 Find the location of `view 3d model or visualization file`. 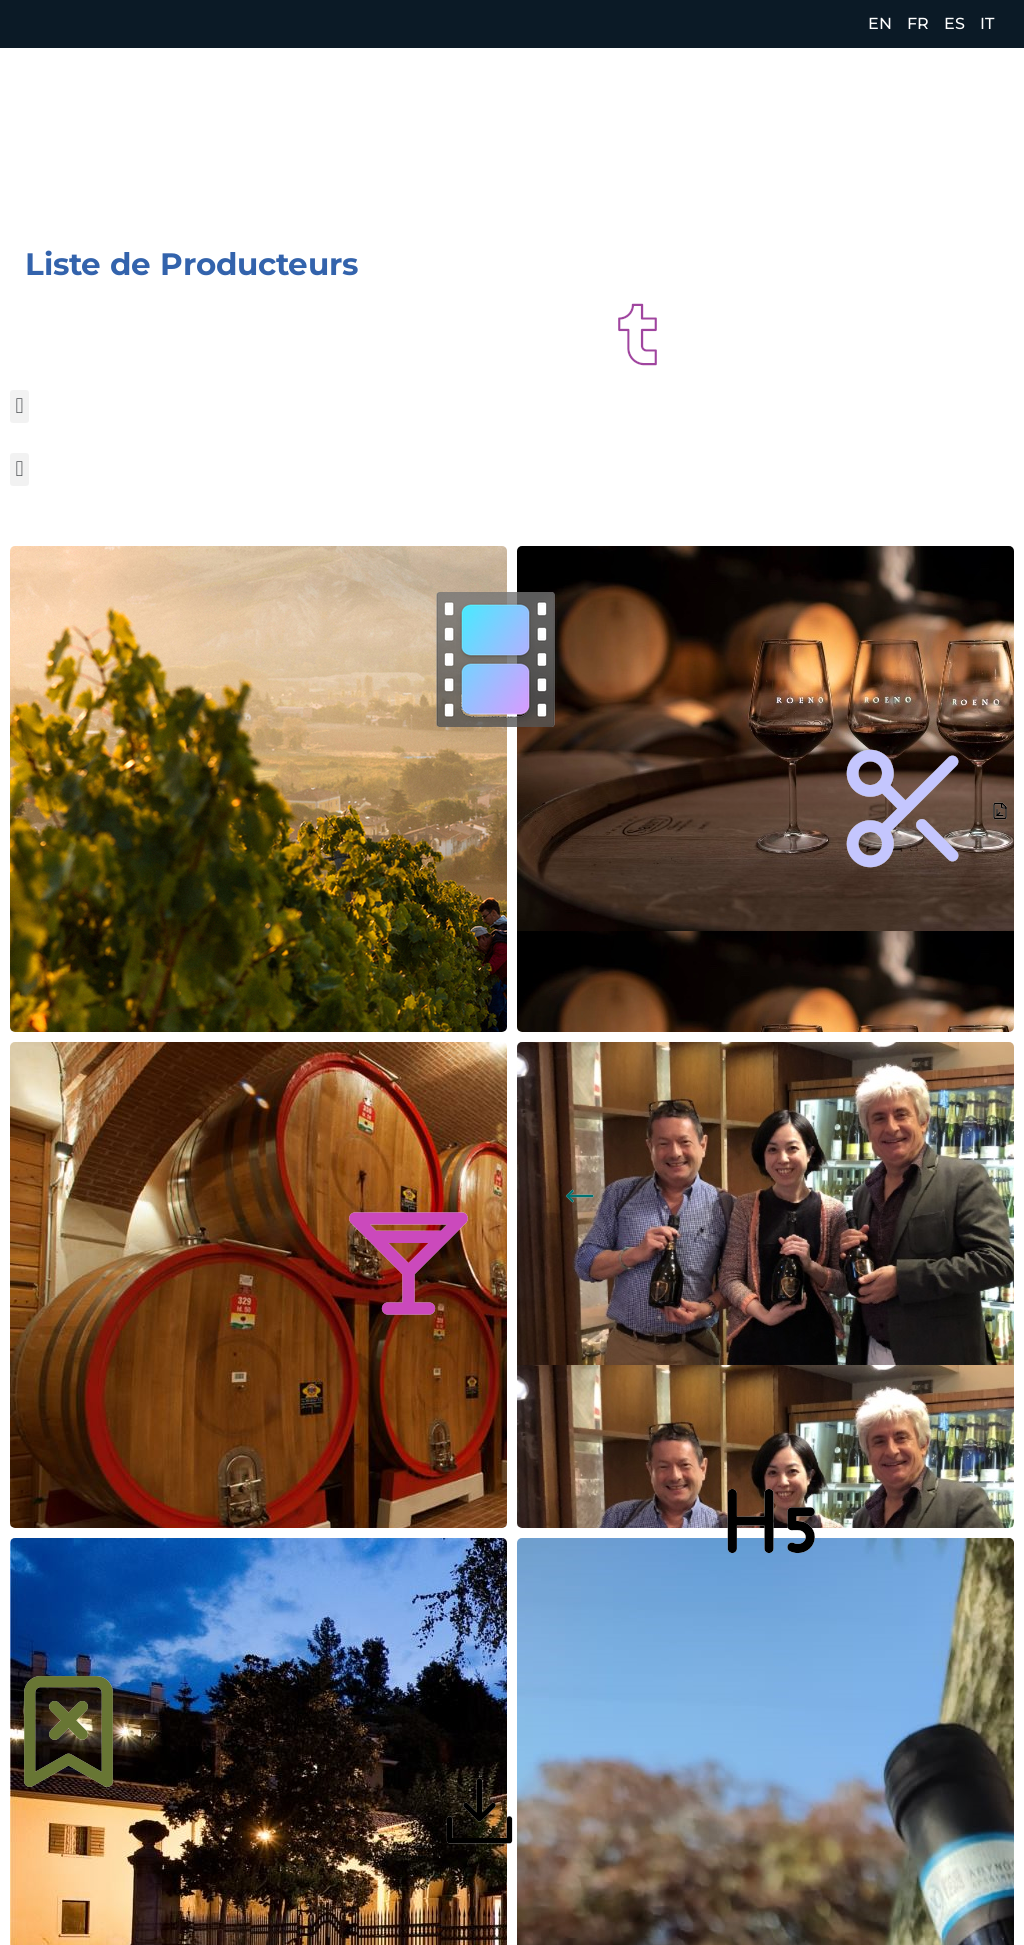

view 3d model or visualization file is located at coordinates (1000, 811).